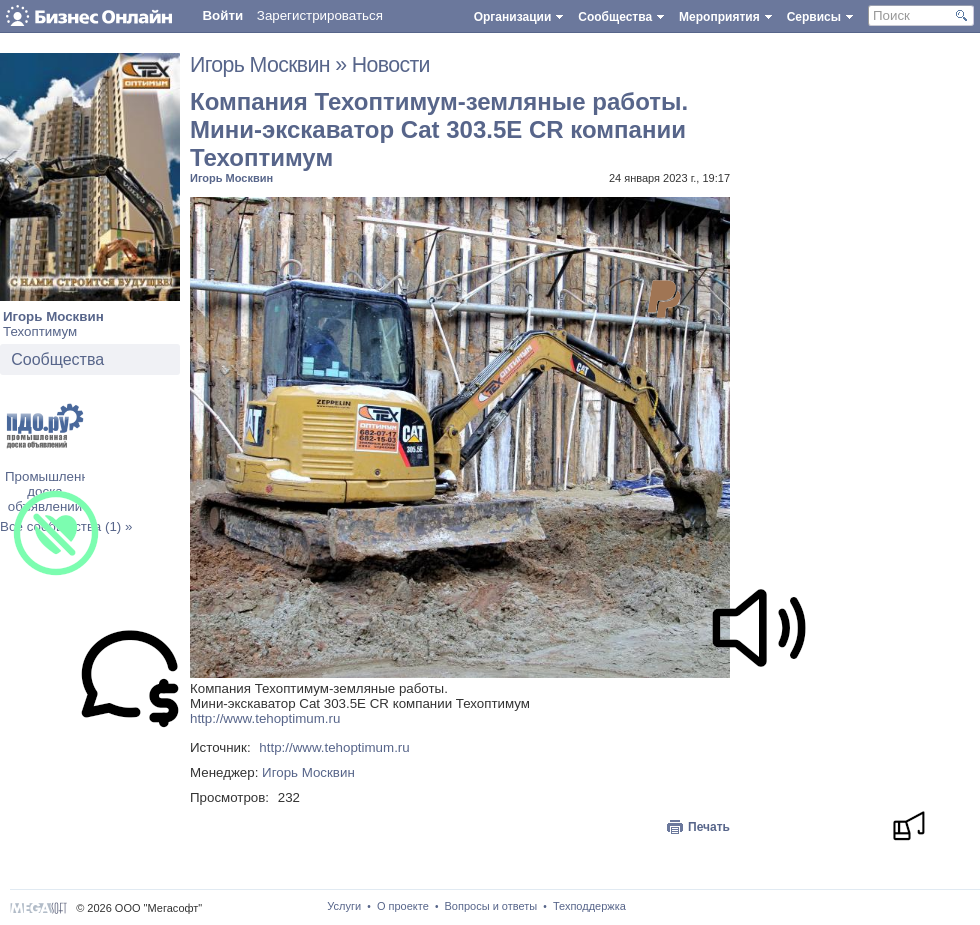 The width and height of the screenshot is (980, 925). What do you see at coordinates (759, 628) in the screenshot?
I see `adjust audio volume to medium level` at bounding box center [759, 628].